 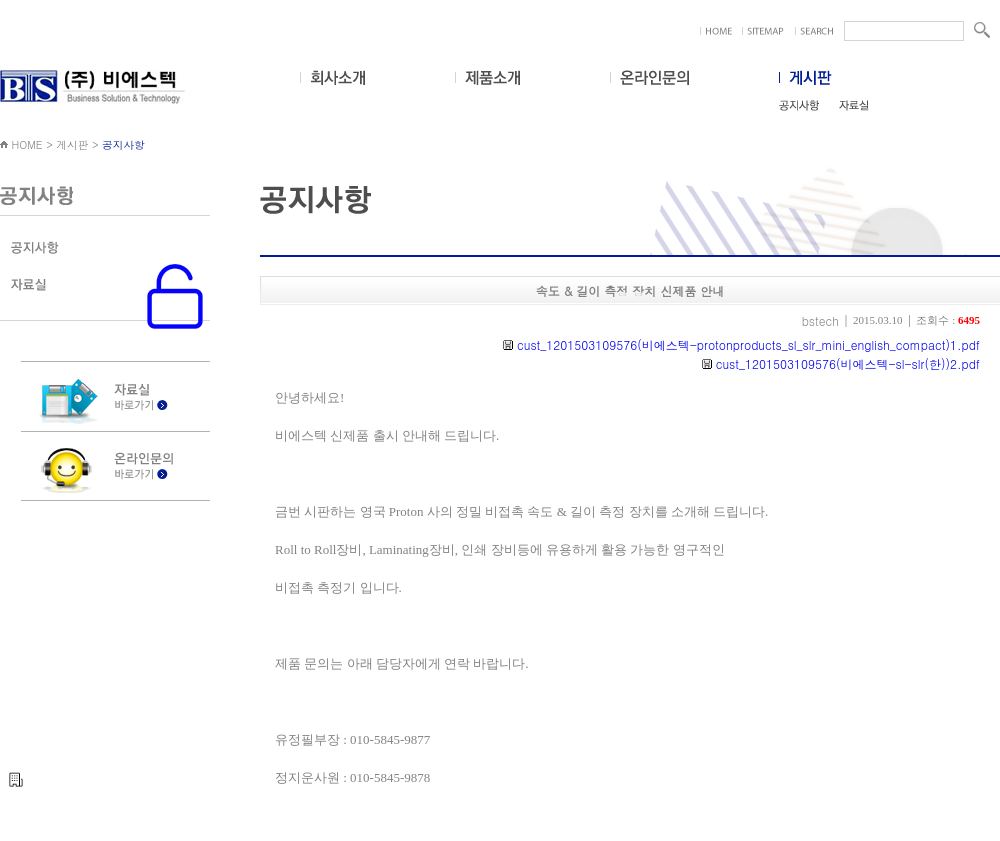 I want to click on unlock or unsecure an item, so click(x=175, y=298).